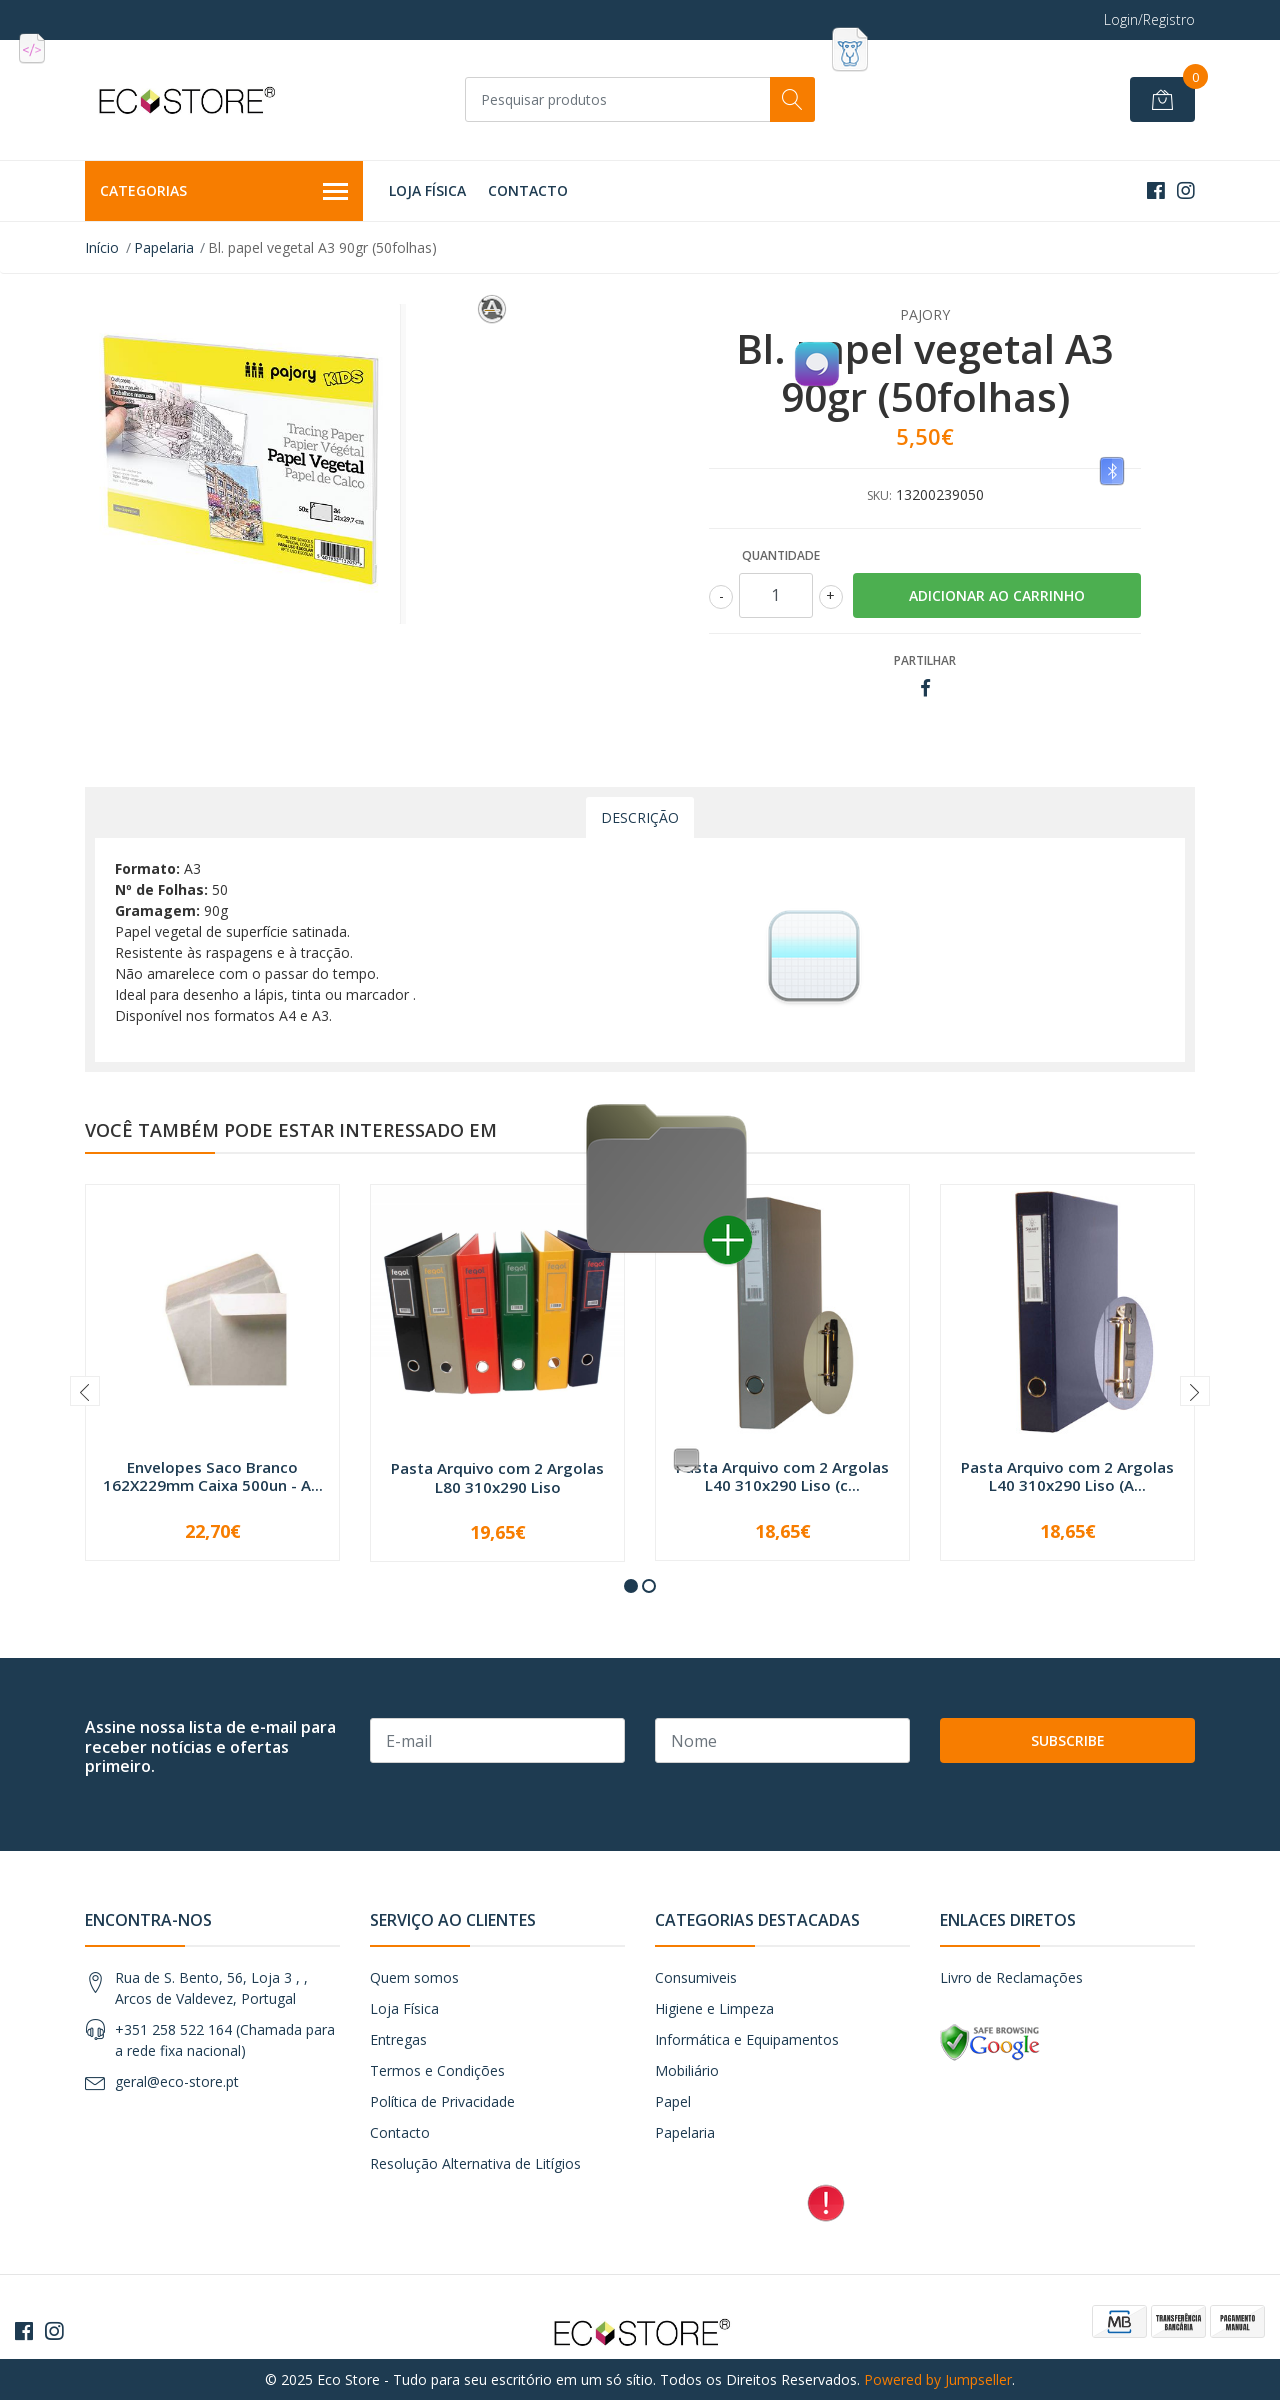 This screenshot has height=2400, width=1280. I want to click on a perl programming language file, so click(850, 49).